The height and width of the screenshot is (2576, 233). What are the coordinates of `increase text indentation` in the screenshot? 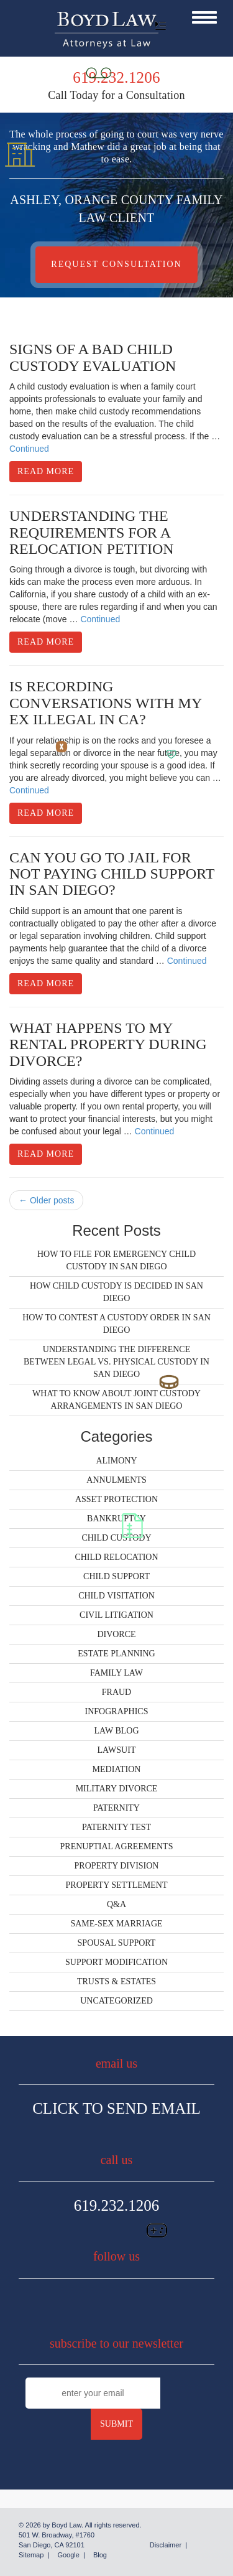 It's located at (160, 26).